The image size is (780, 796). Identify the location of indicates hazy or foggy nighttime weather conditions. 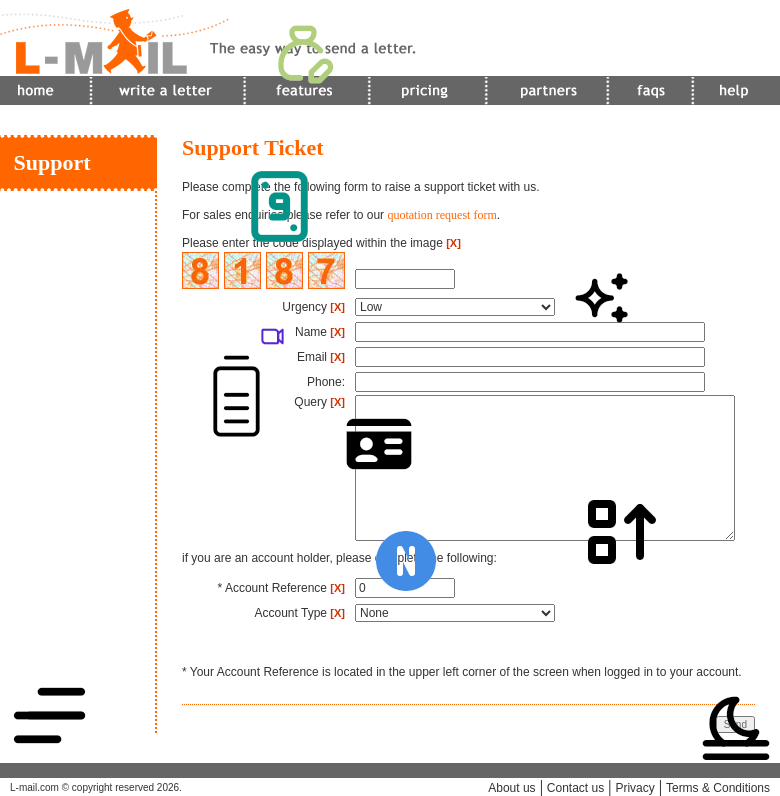
(736, 730).